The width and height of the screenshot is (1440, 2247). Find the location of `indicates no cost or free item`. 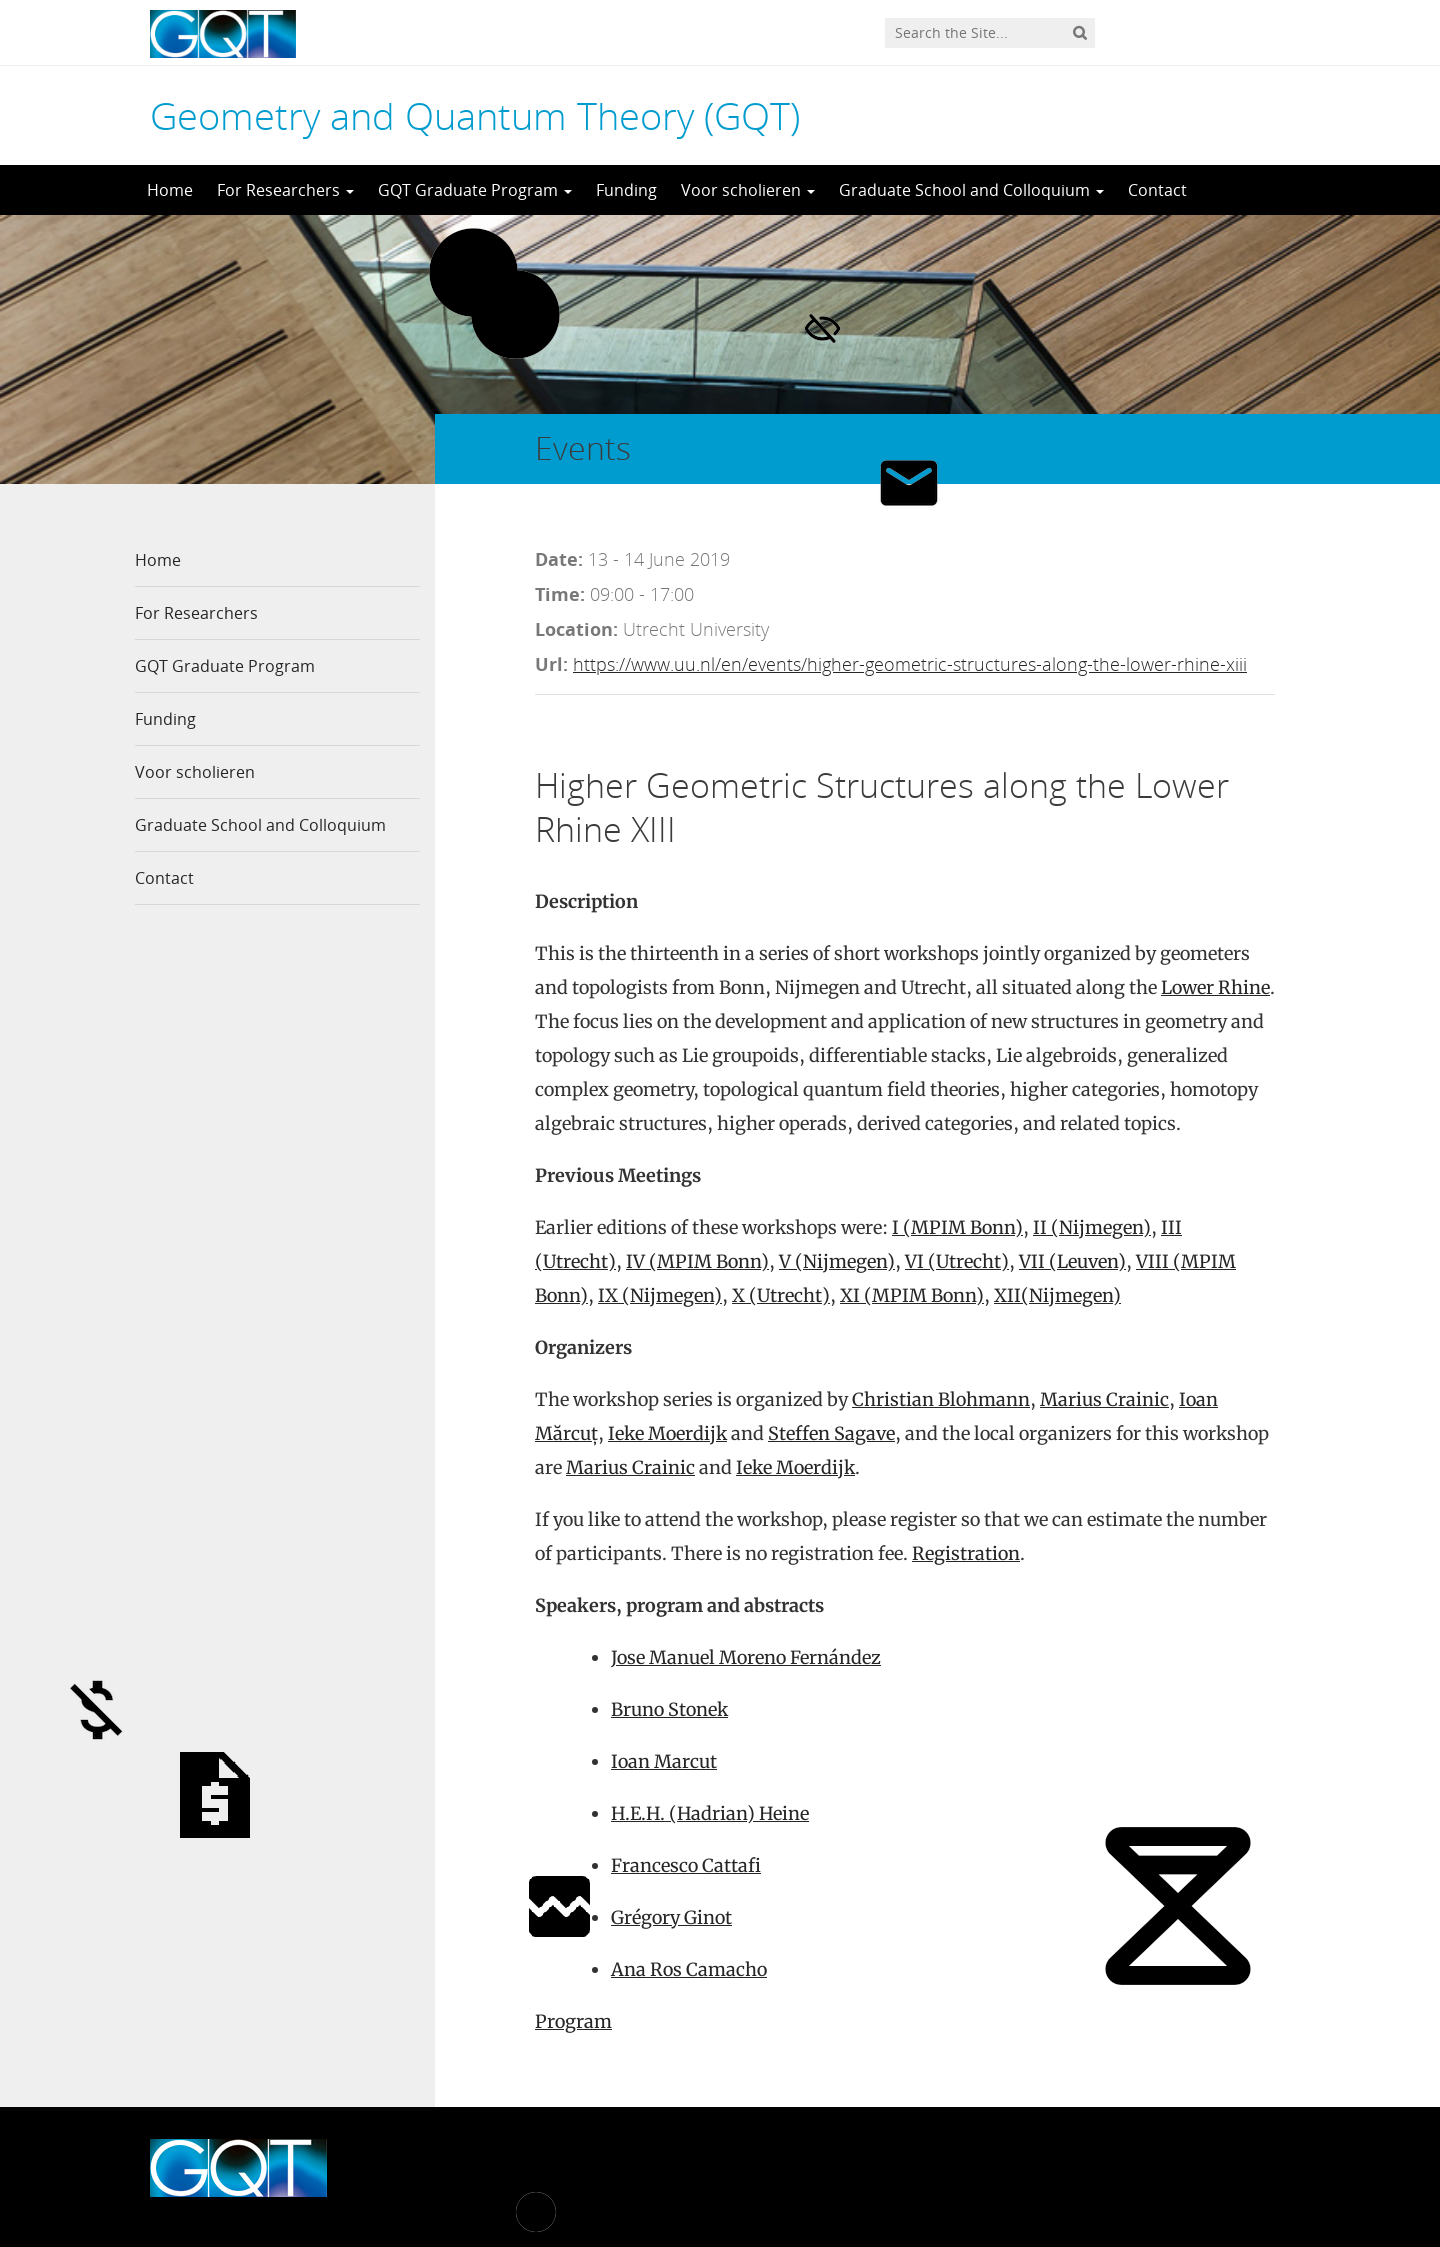

indicates no cost or free item is located at coordinates (96, 1710).